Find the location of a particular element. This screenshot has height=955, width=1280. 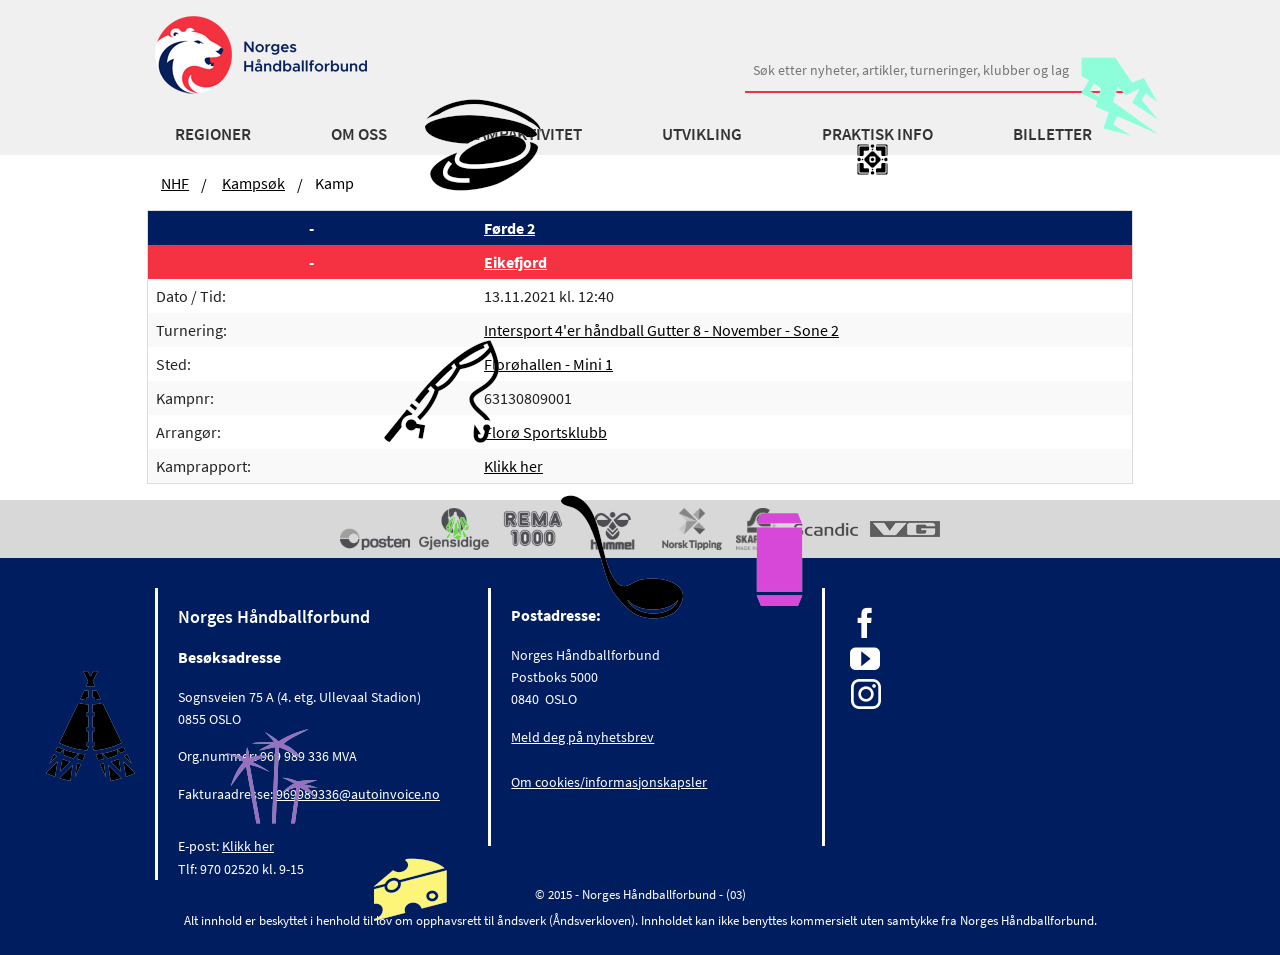

view ancient or historical documents is located at coordinates (272, 775).